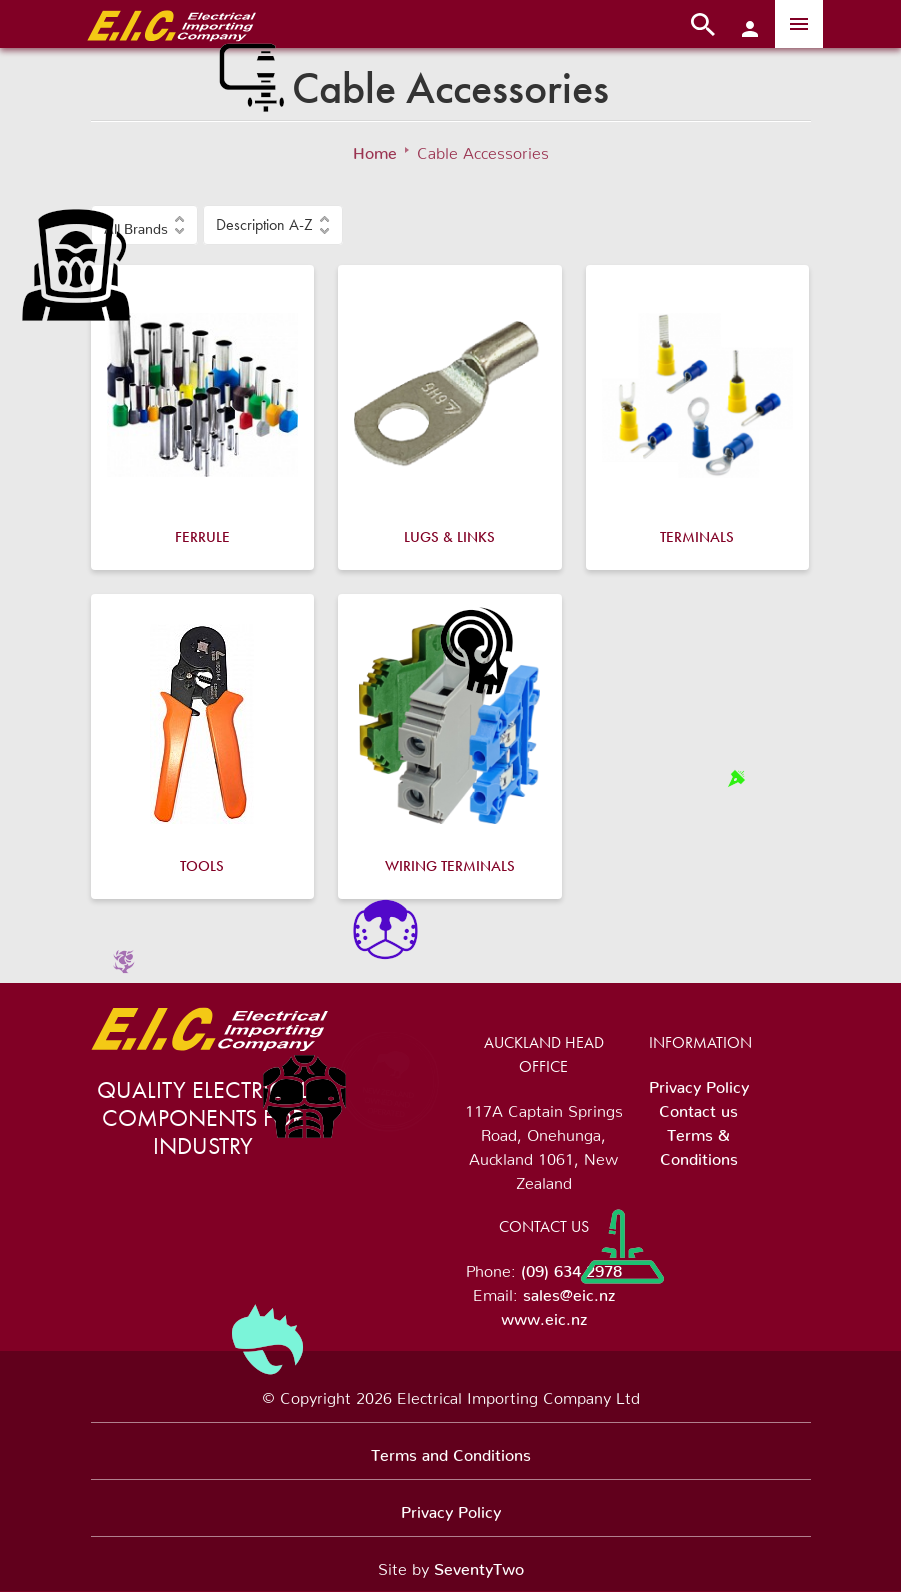 The image size is (901, 1592). I want to click on indicates a mind-altering or confusion status effect, so click(478, 651).